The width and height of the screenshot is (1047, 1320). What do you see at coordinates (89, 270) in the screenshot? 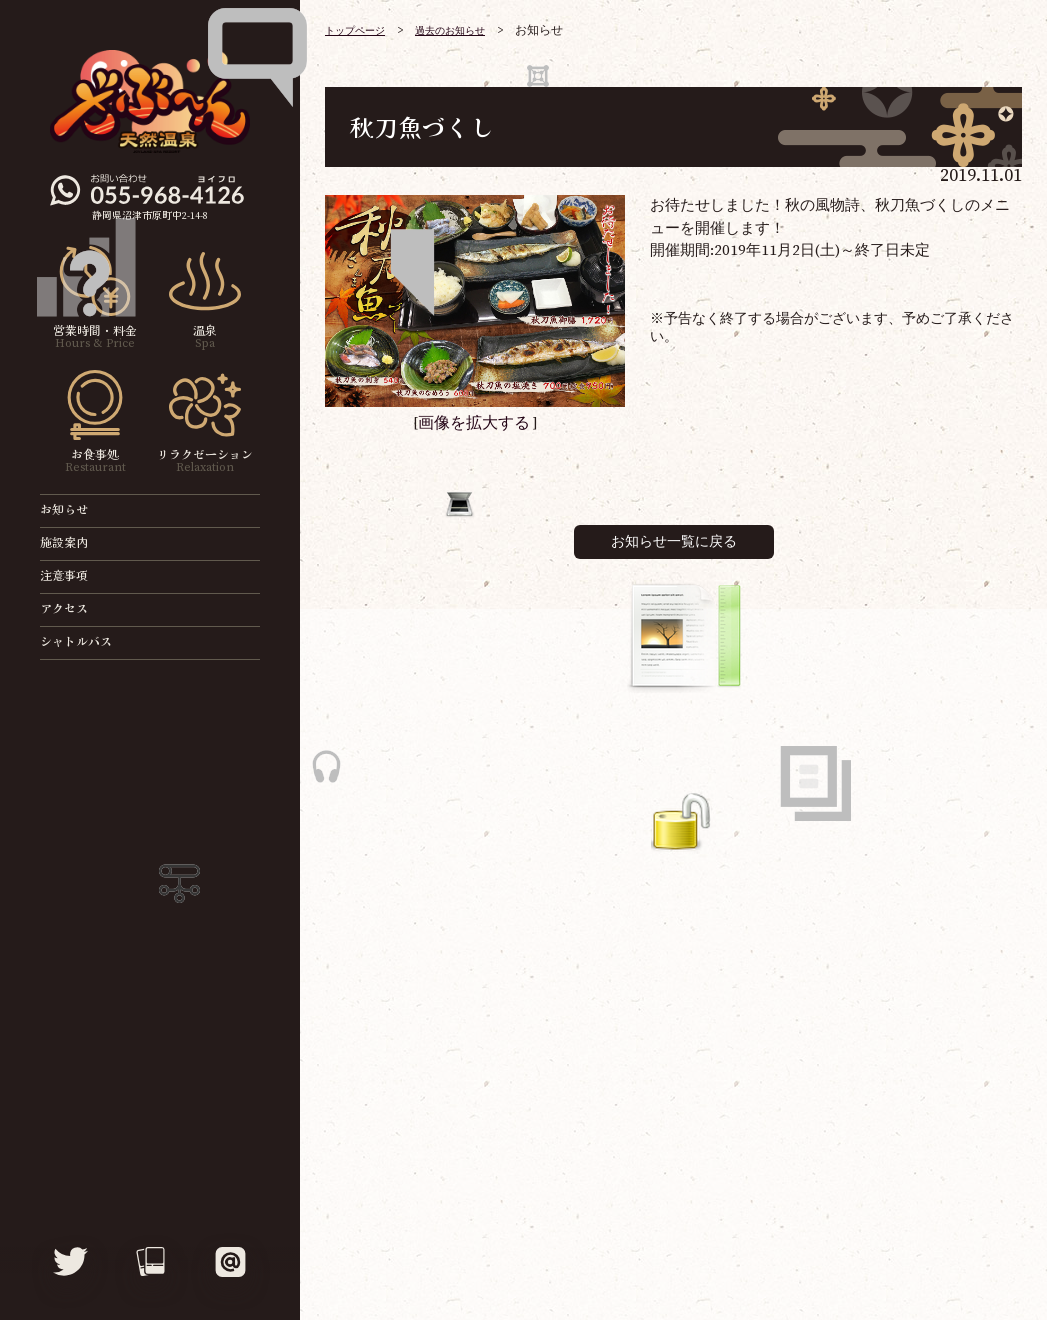
I see `no cellular network route available` at bounding box center [89, 270].